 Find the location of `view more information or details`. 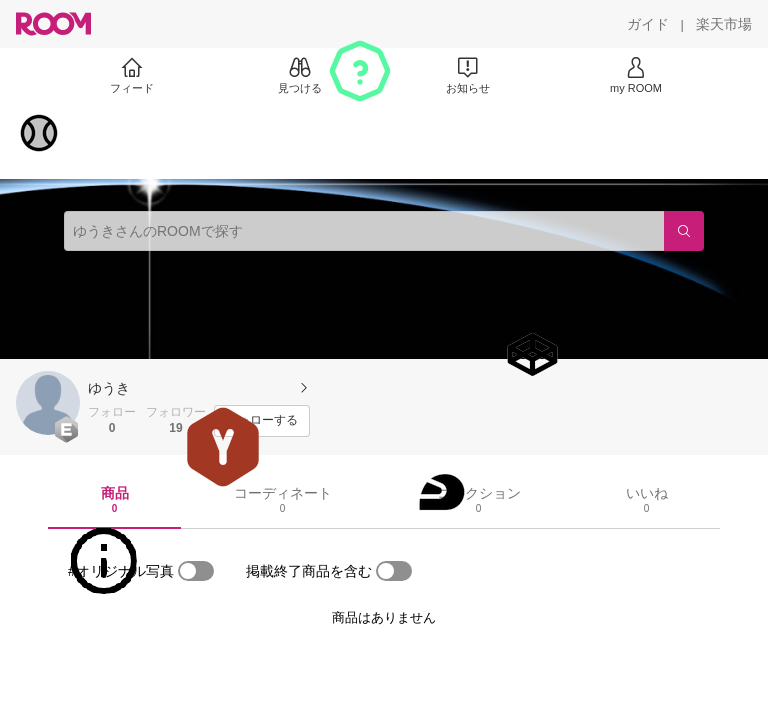

view more information or details is located at coordinates (104, 561).